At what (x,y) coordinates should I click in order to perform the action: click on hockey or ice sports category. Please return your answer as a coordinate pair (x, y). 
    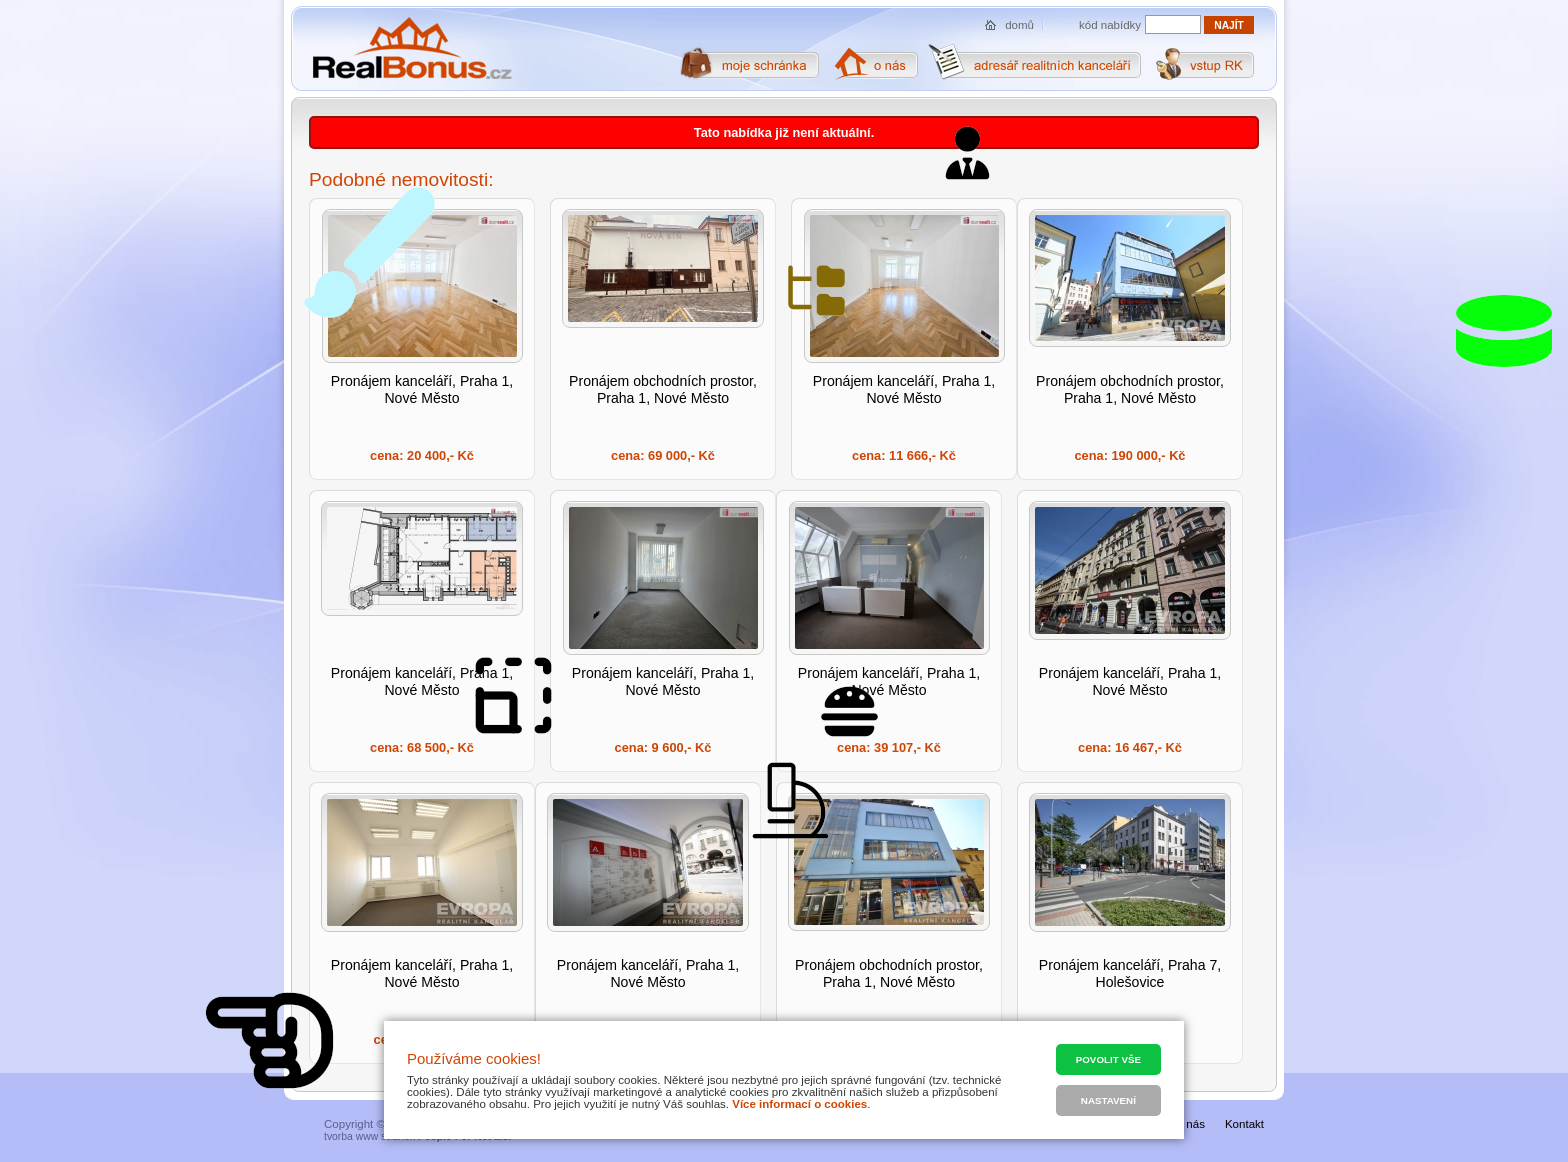
    Looking at the image, I should click on (1504, 331).